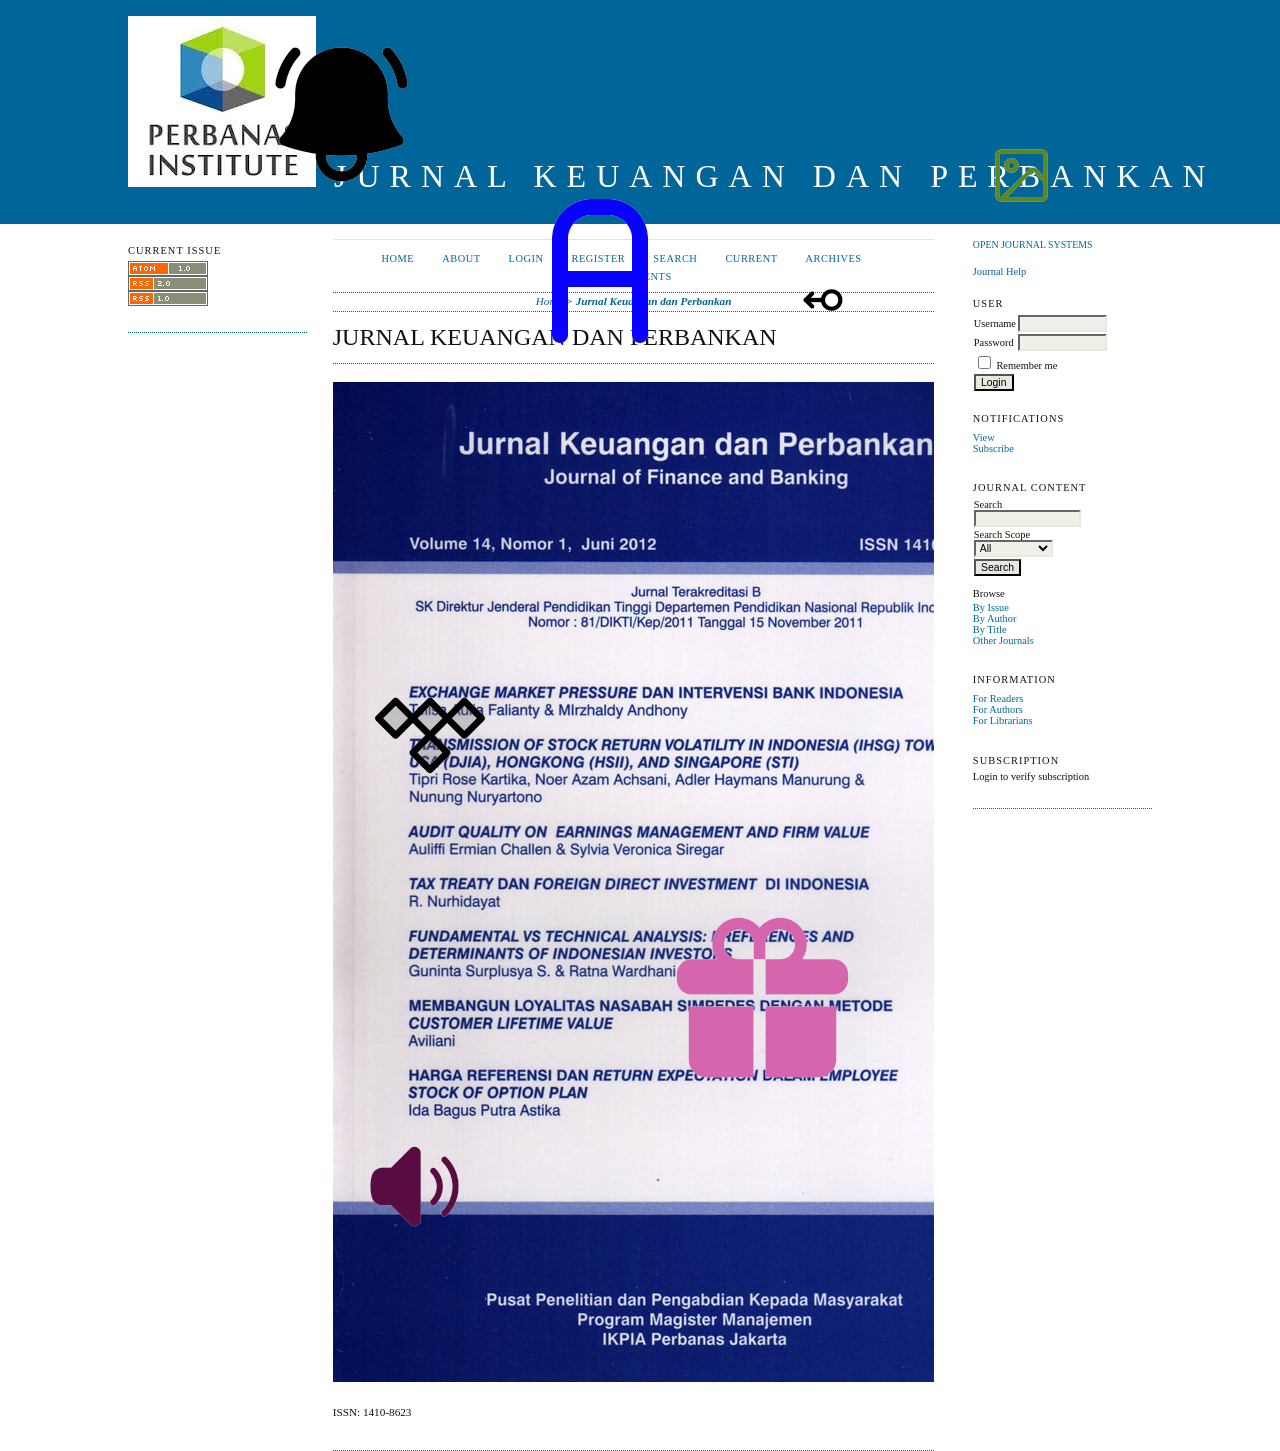 The height and width of the screenshot is (1451, 1280). Describe the element at coordinates (430, 732) in the screenshot. I see `open tidal music streaming app` at that location.